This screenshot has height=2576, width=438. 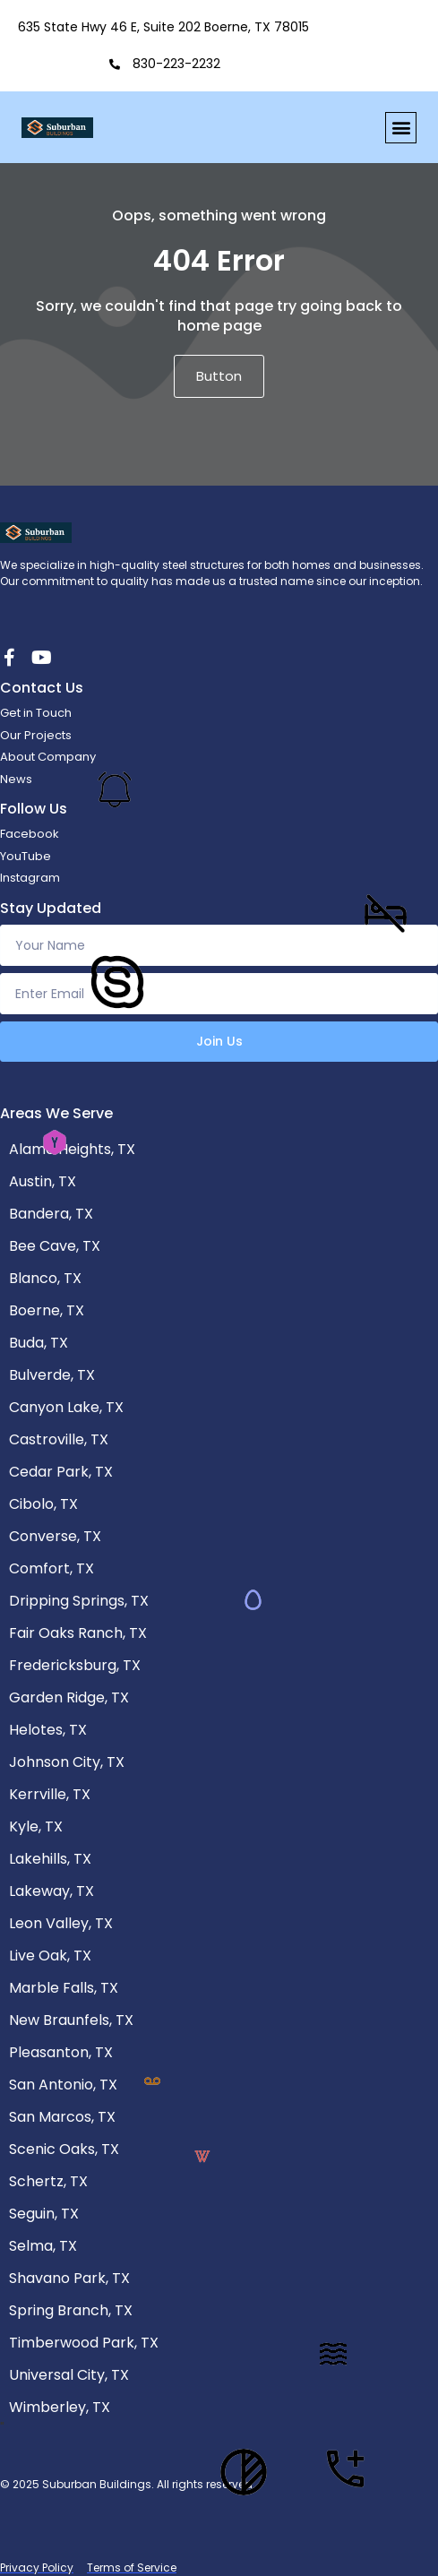 What do you see at coordinates (117, 982) in the screenshot?
I see `open Skype app` at bounding box center [117, 982].